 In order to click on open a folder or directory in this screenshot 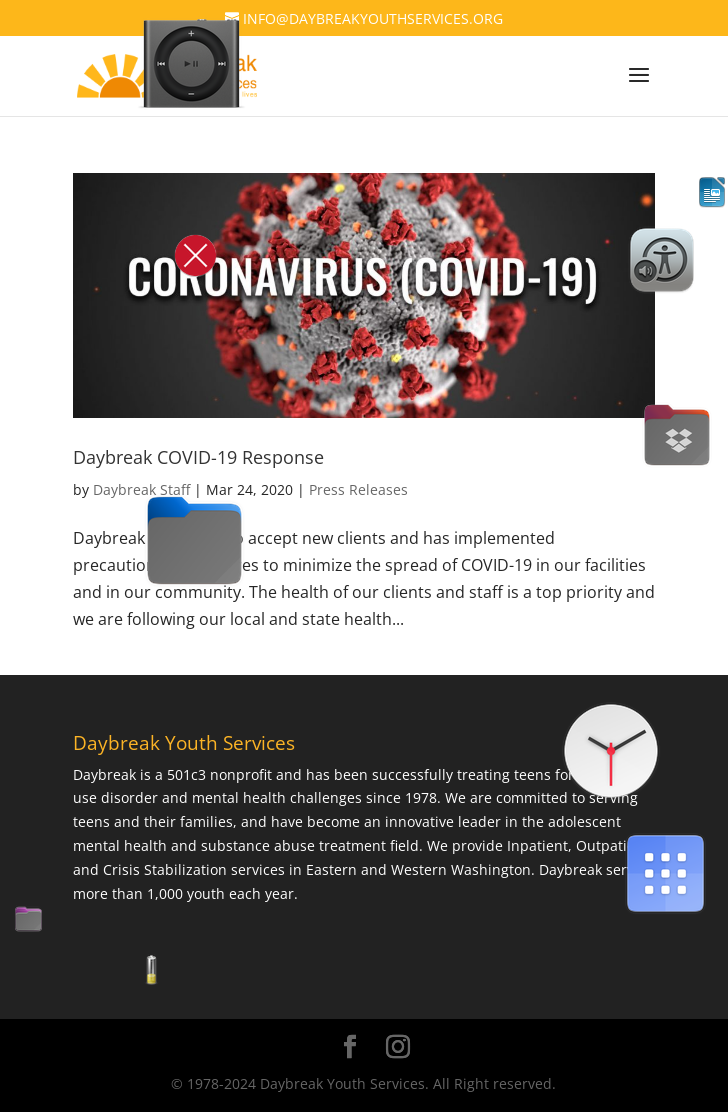, I will do `click(28, 918)`.